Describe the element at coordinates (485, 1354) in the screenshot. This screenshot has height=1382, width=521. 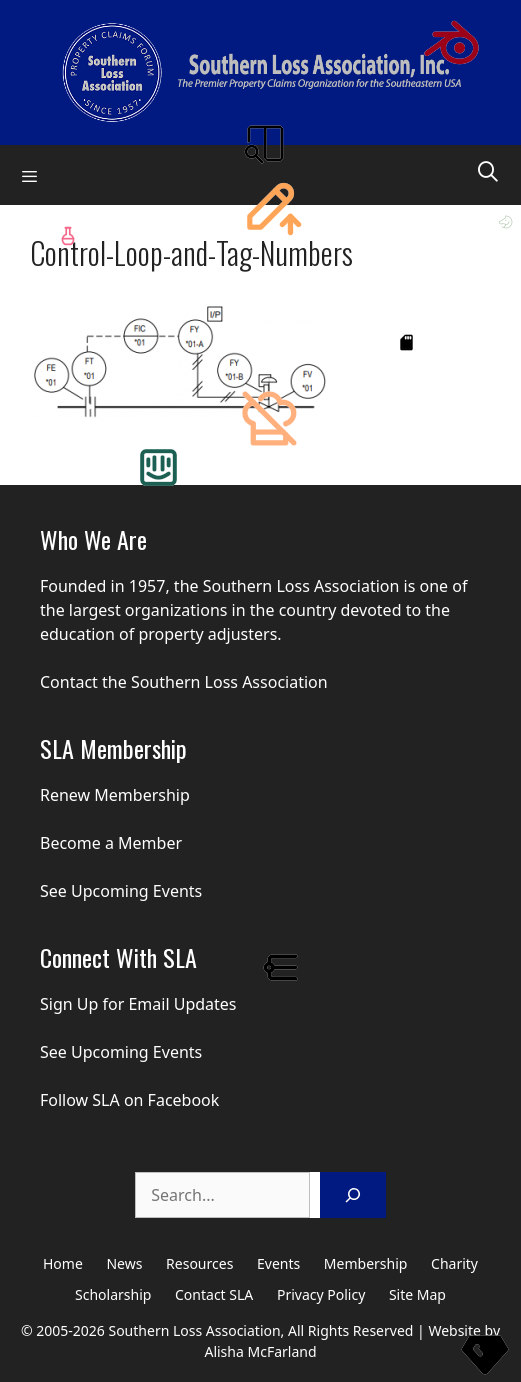
I see `indicates premium or pro membership status` at that location.